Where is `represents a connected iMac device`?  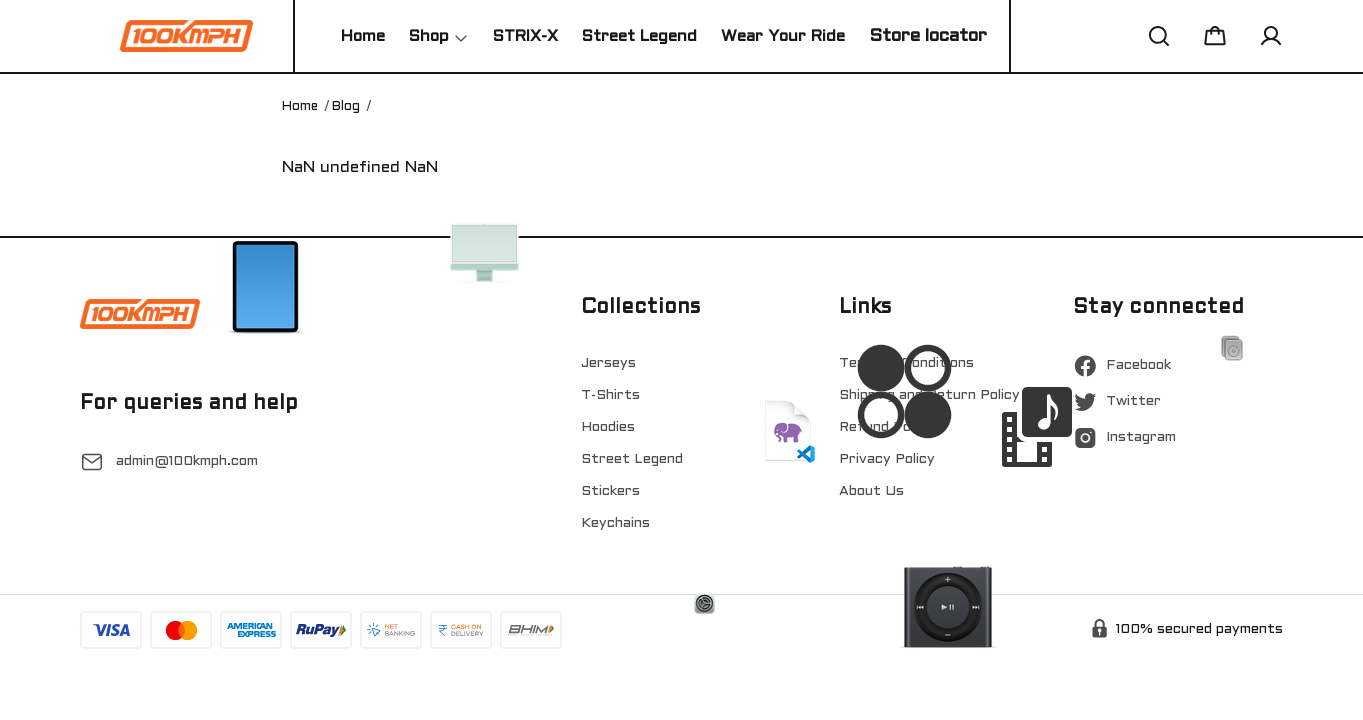 represents a connected iMac device is located at coordinates (484, 251).